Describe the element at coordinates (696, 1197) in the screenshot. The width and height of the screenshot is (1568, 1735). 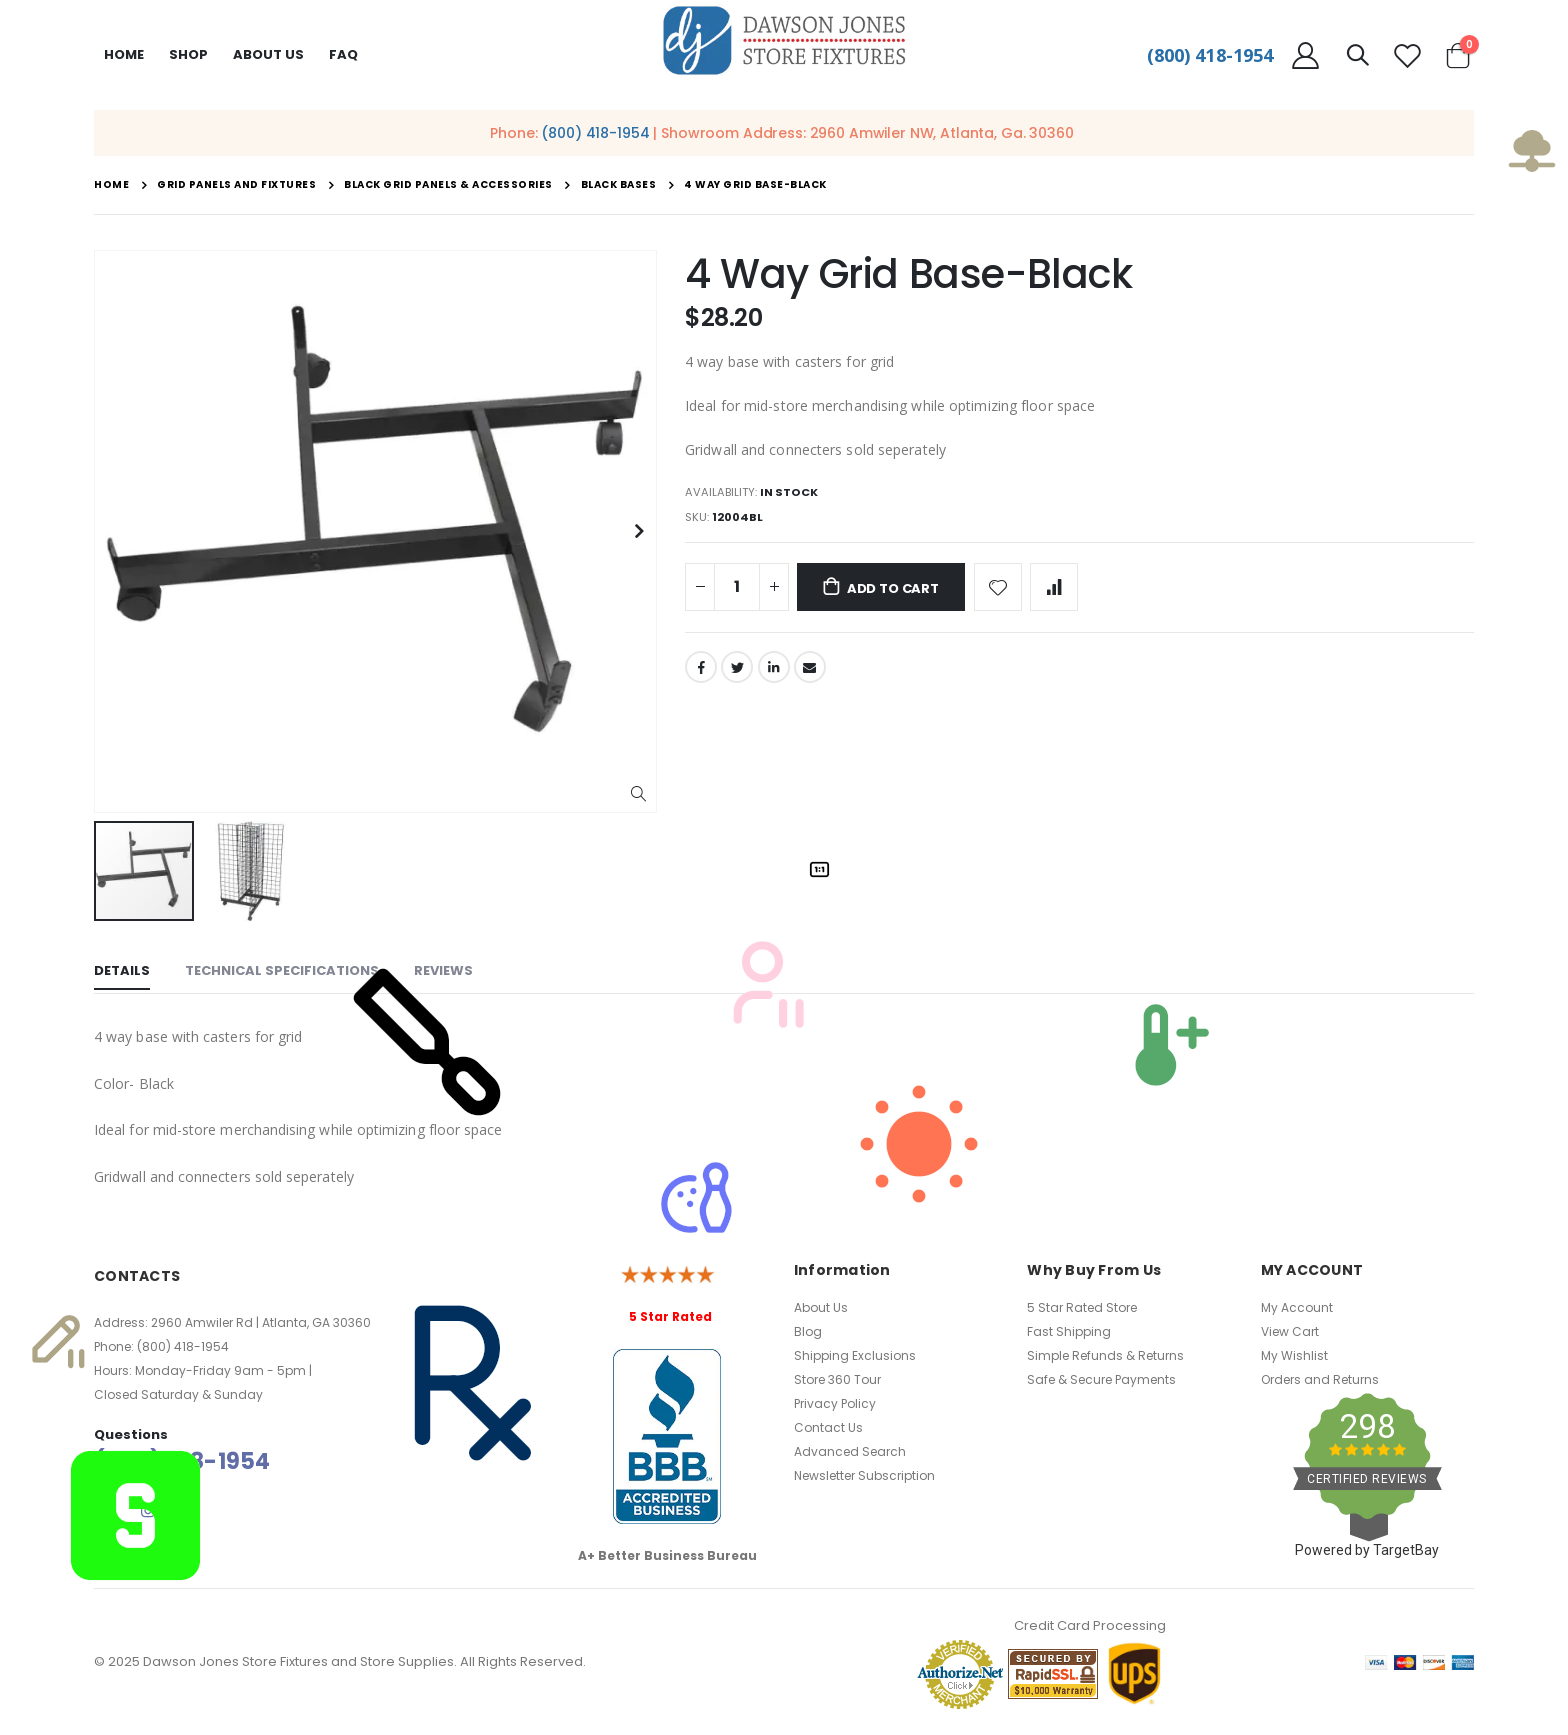
I see `browse bowling alleys nearby` at that location.